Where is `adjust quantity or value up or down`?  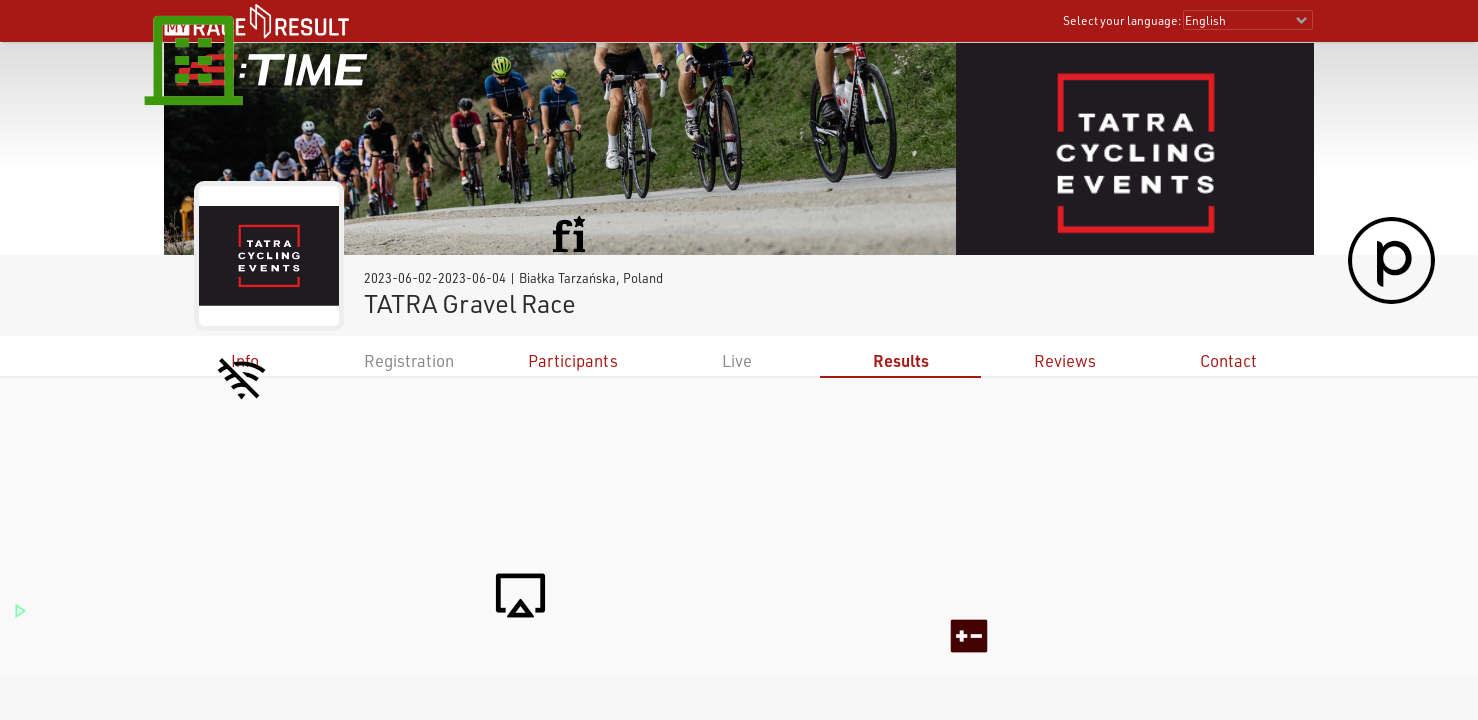 adjust quantity or value up or down is located at coordinates (969, 636).